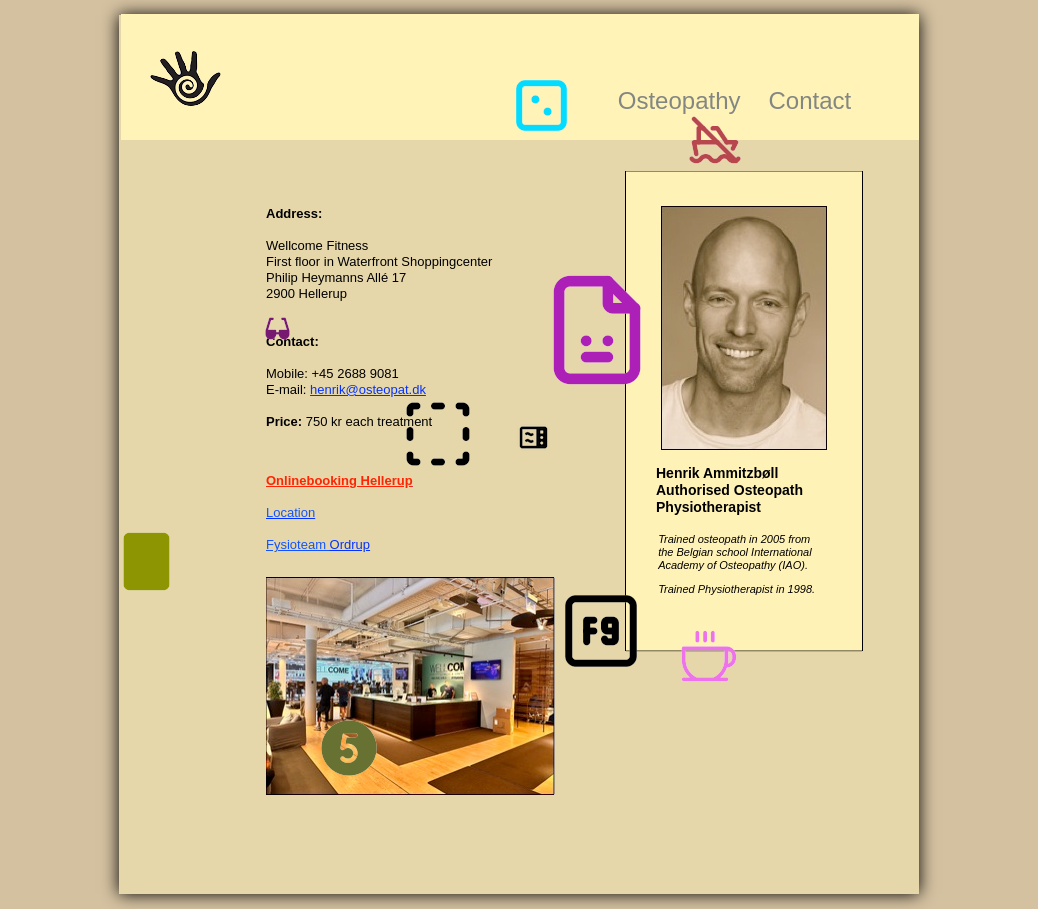 The height and width of the screenshot is (909, 1038). Describe the element at coordinates (715, 140) in the screenshot. I see `shipping unavailable for this item` at that location.